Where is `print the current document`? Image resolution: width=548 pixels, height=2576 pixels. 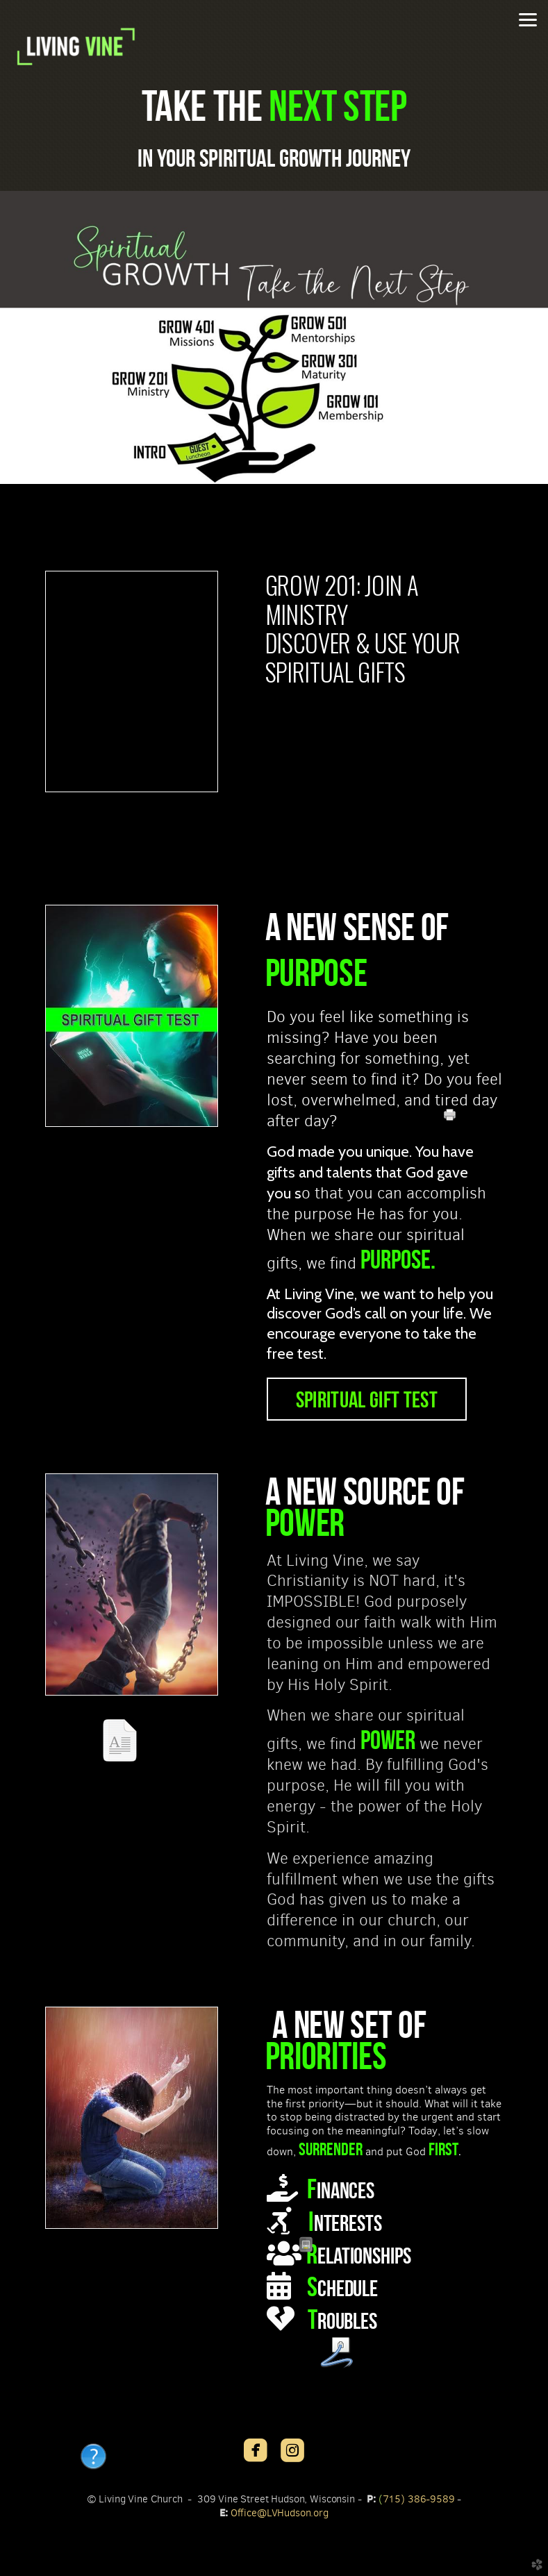 print the current document is located at coordinates (449, 1114).